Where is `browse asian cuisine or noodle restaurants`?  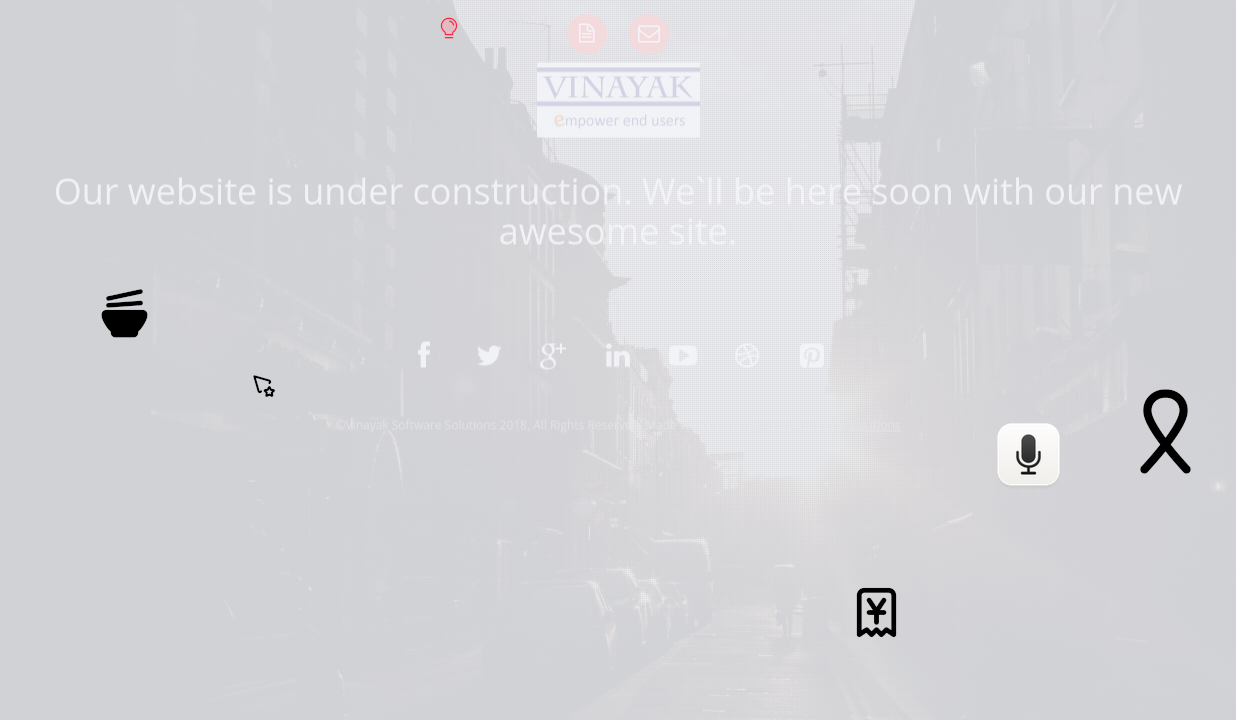
browse asian cuisine or noodle restaurants is located at coordinates (124, 314).